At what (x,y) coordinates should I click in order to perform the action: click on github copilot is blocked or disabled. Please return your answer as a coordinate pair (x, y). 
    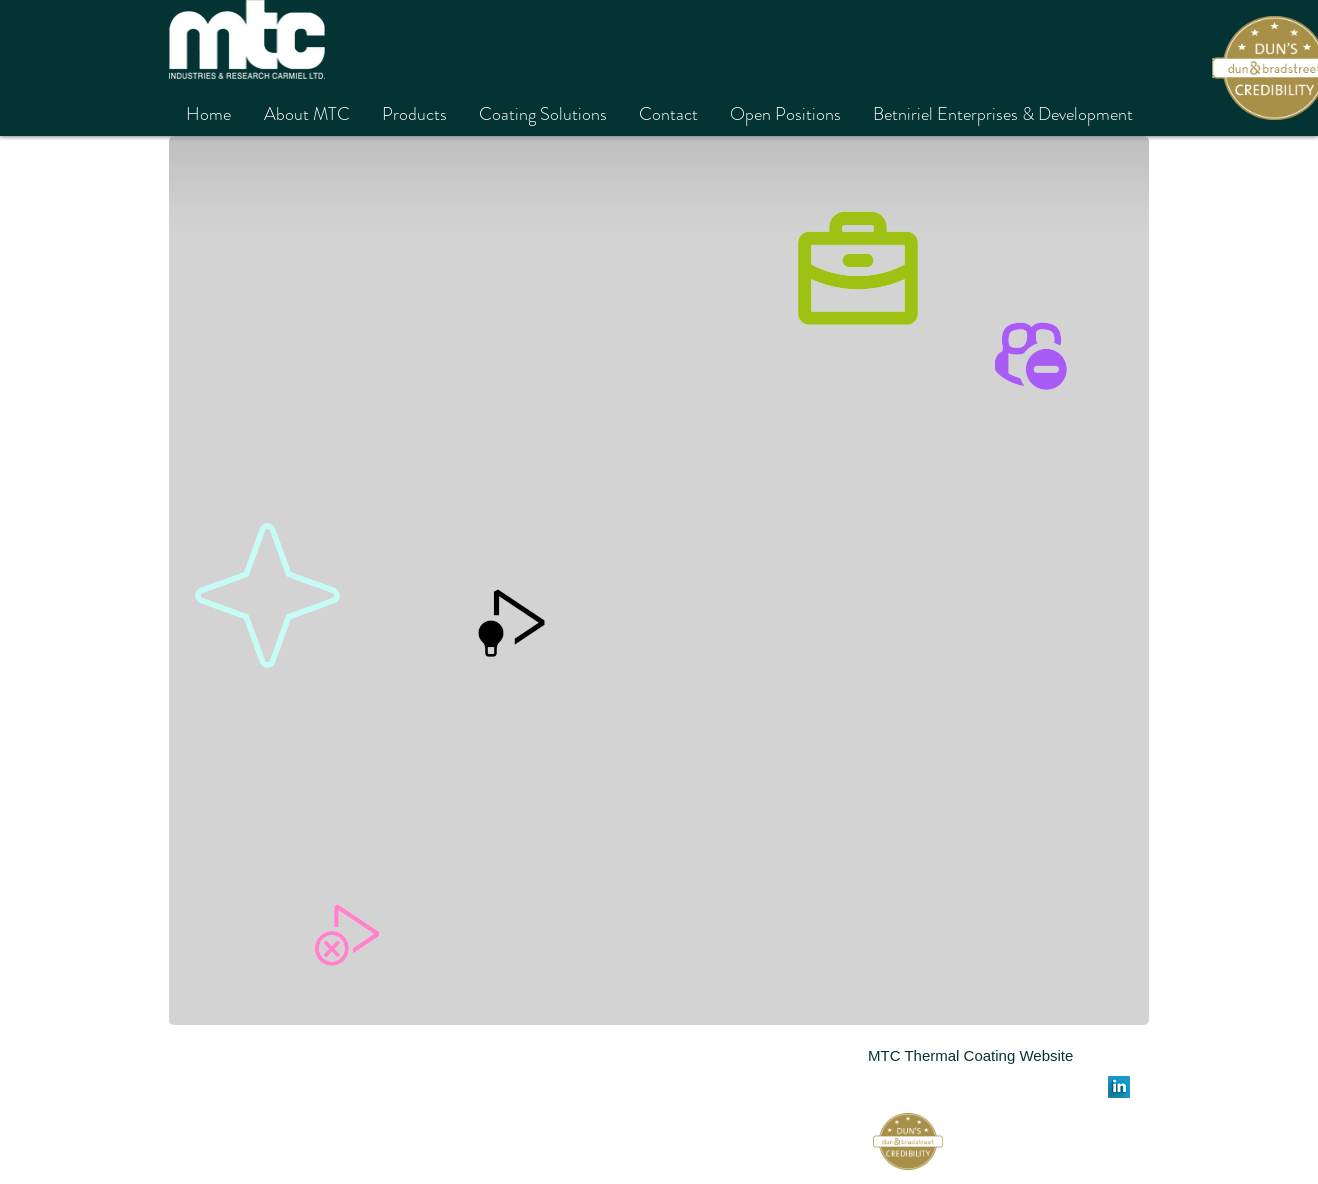
    Looking at the image, I should click on (1031, 354).